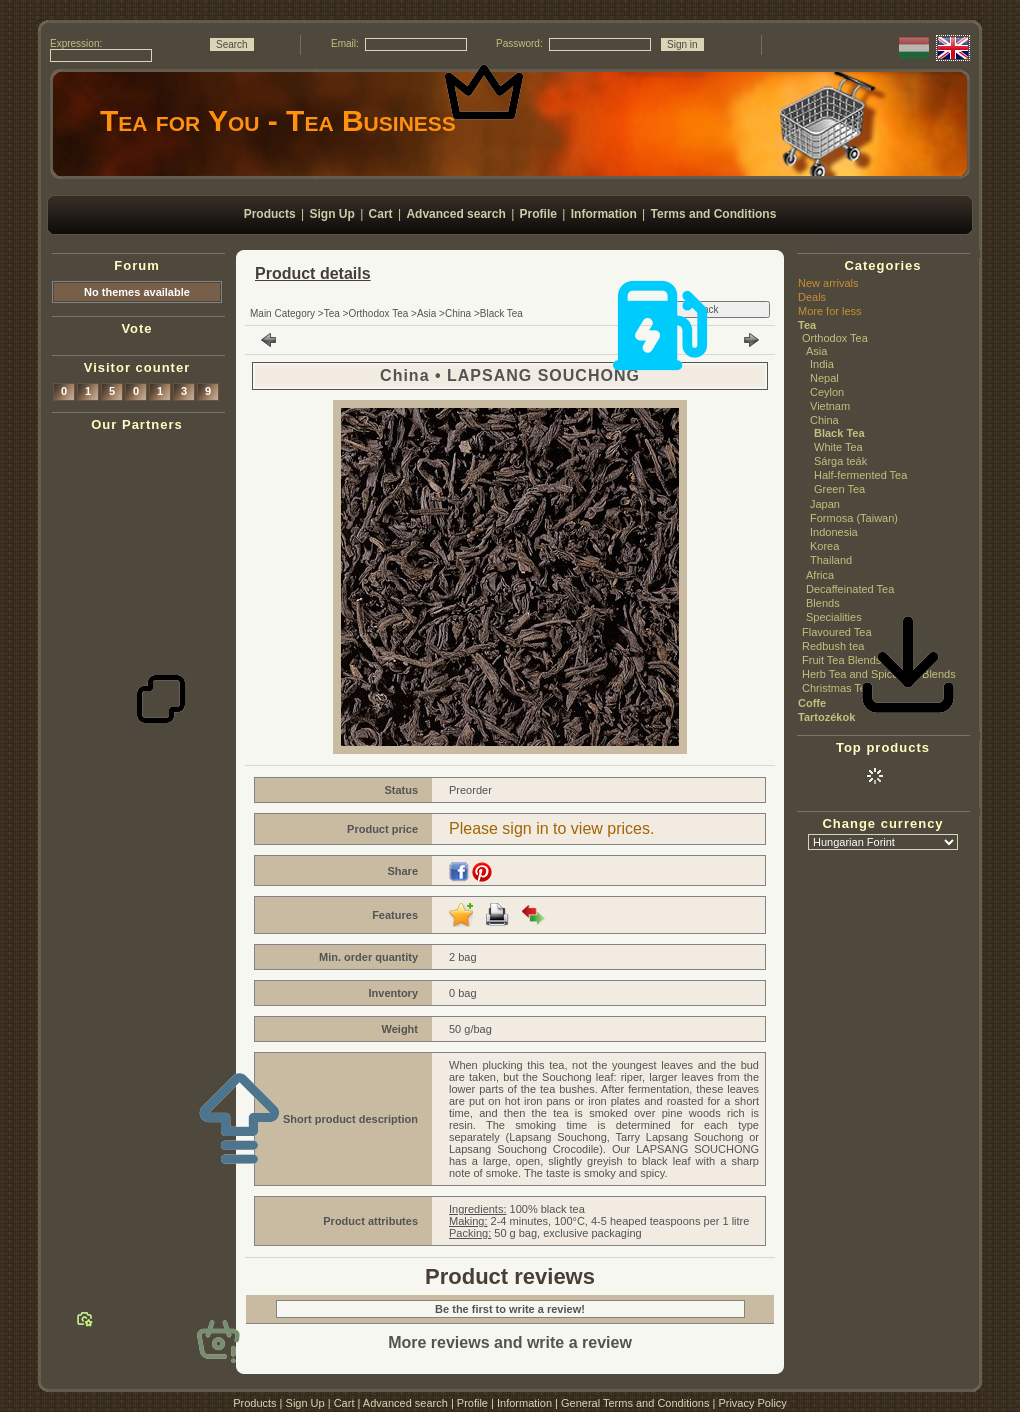  I want to click on indicates premium or VIP membership status, so click(484, 92).